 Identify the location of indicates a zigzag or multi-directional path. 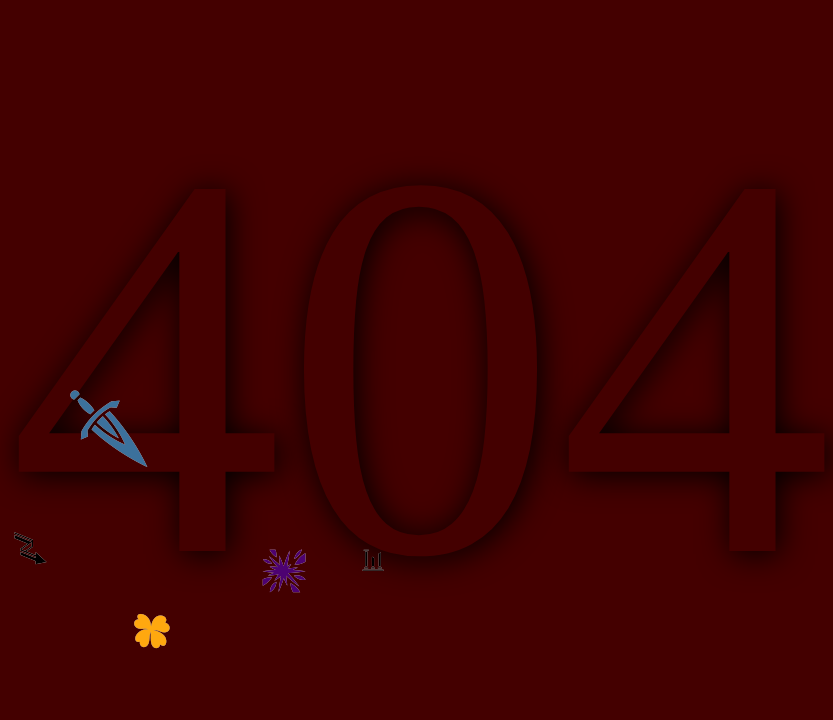
(30, 548).